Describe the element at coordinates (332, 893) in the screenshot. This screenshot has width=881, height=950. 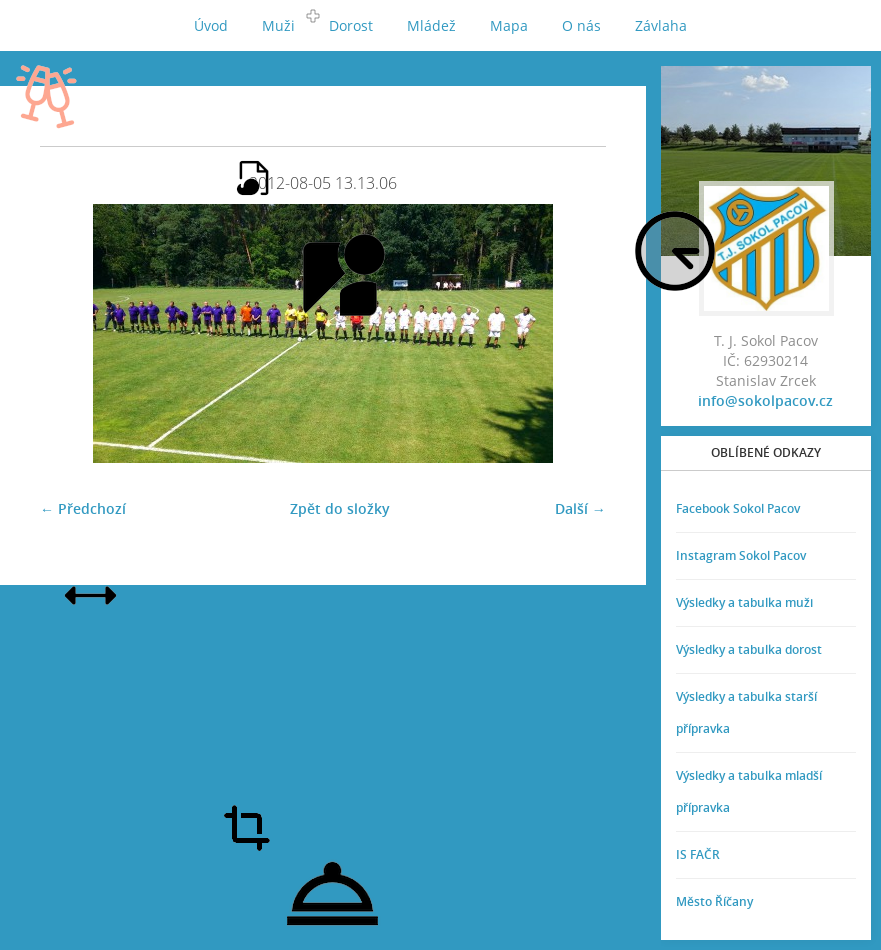
I see `request room service or hotel amenities` at that location.